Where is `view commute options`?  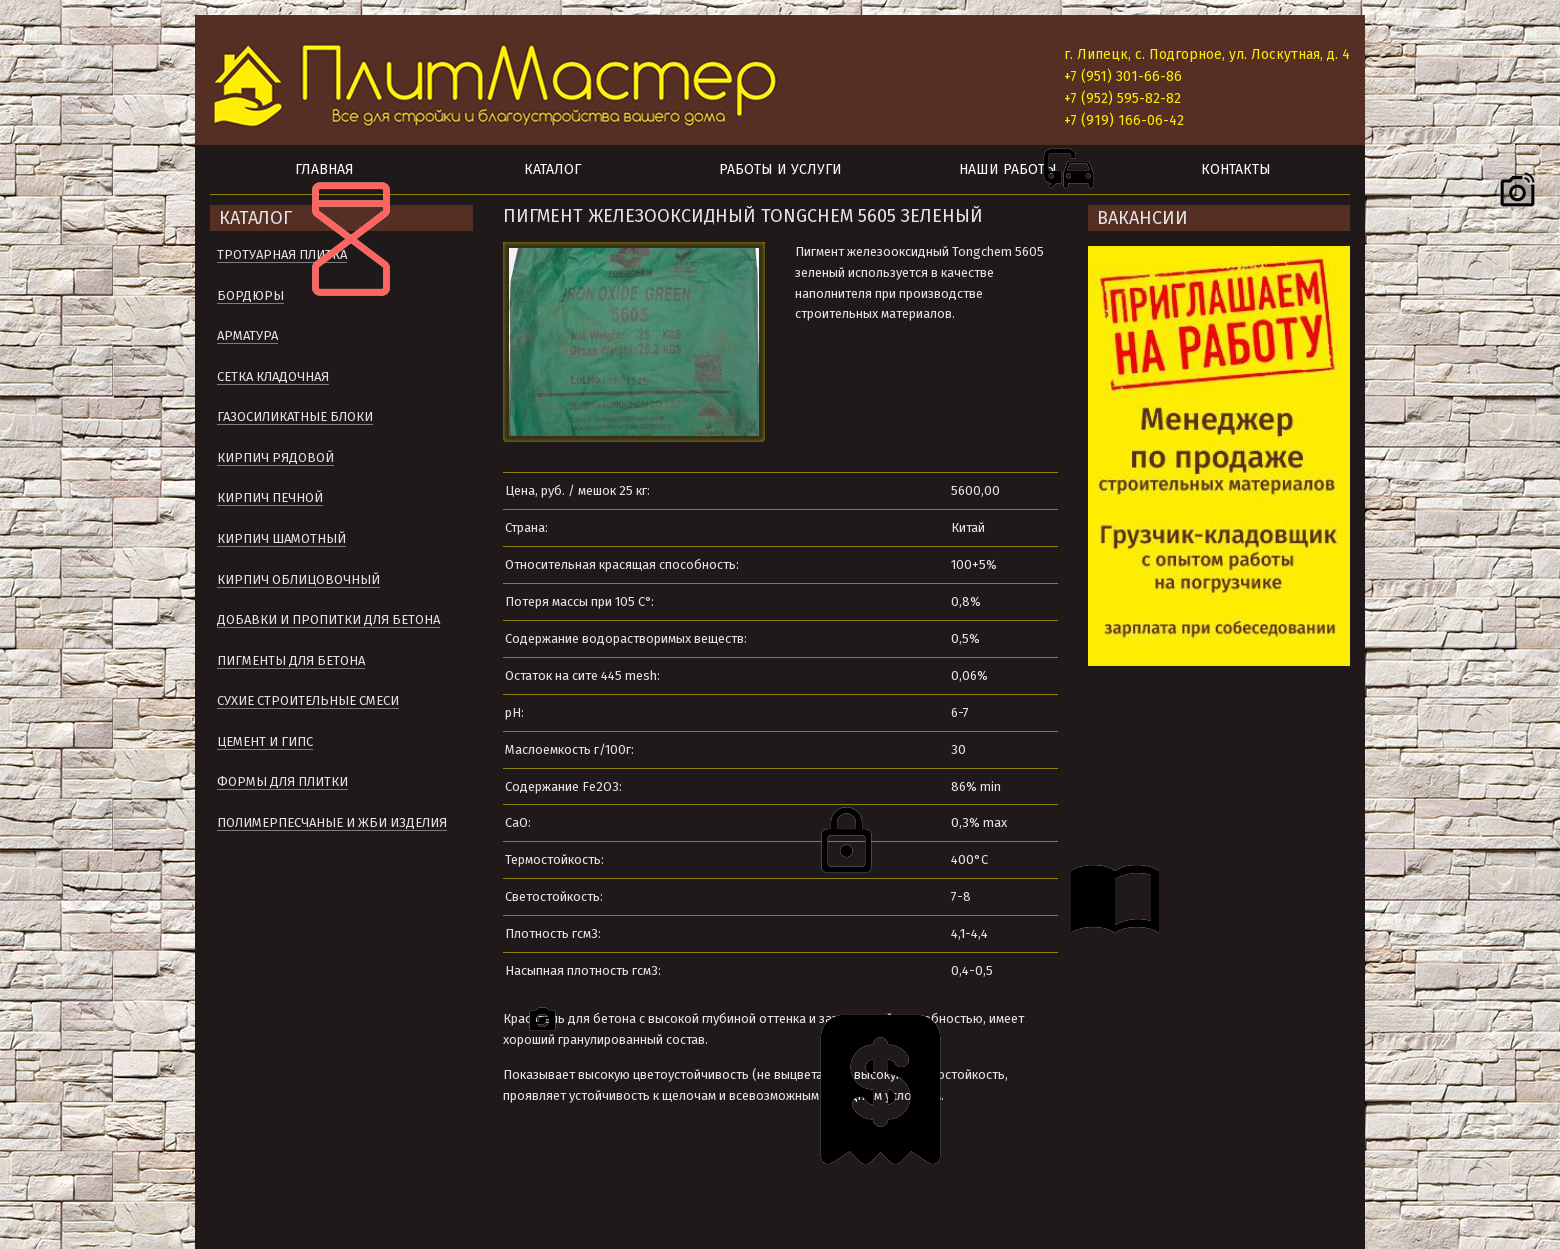 view commute options is located at coordinates (1068, 168).